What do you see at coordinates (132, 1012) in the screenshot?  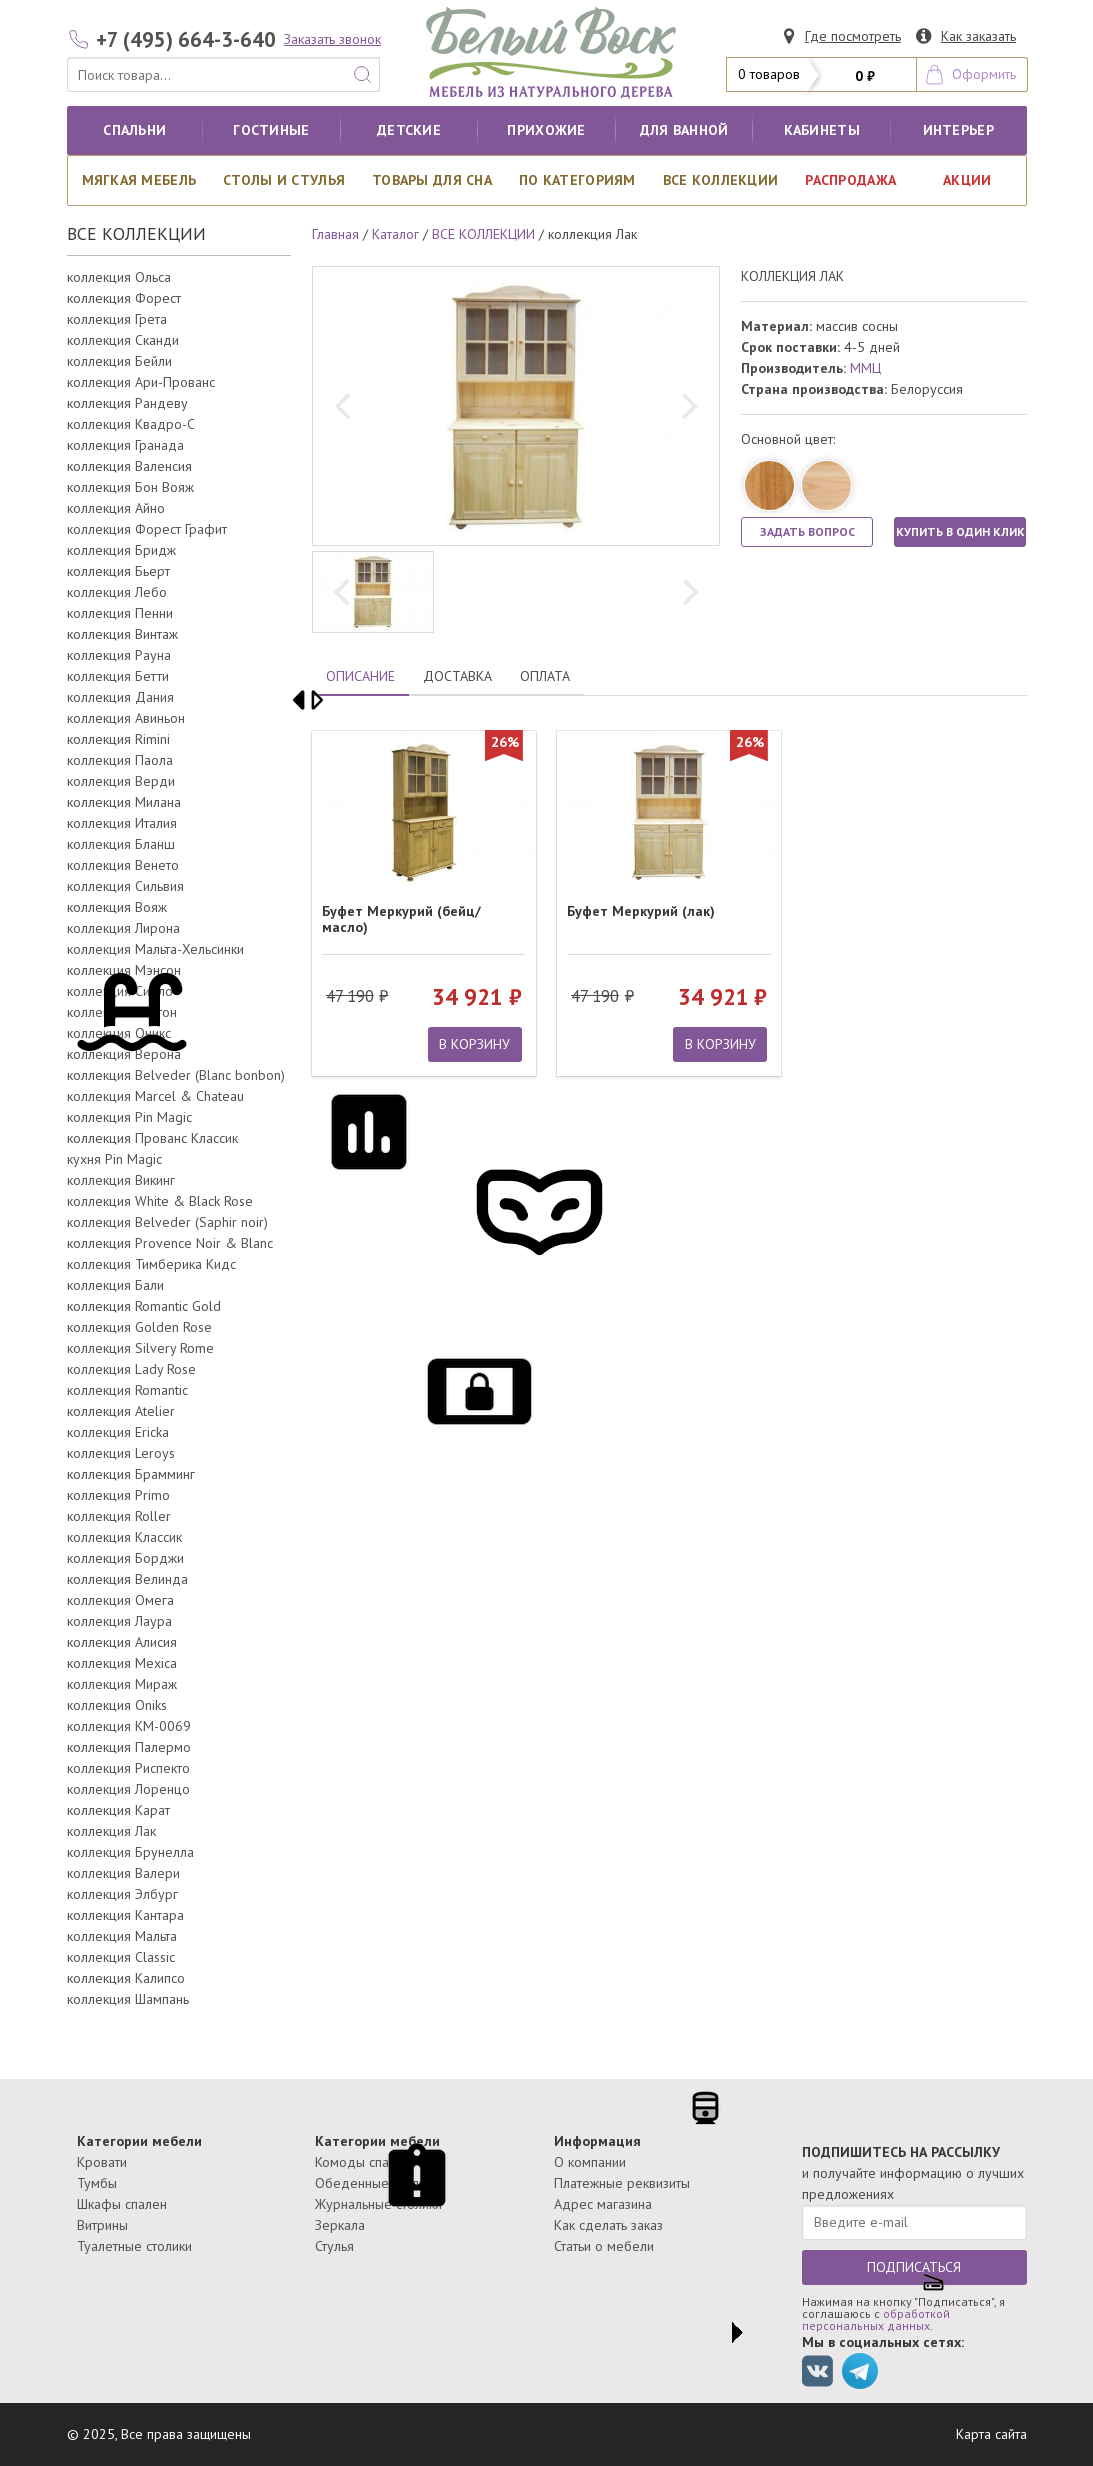 I see `indicates swimming pool amenity available` at bounding box center [132, 1012].